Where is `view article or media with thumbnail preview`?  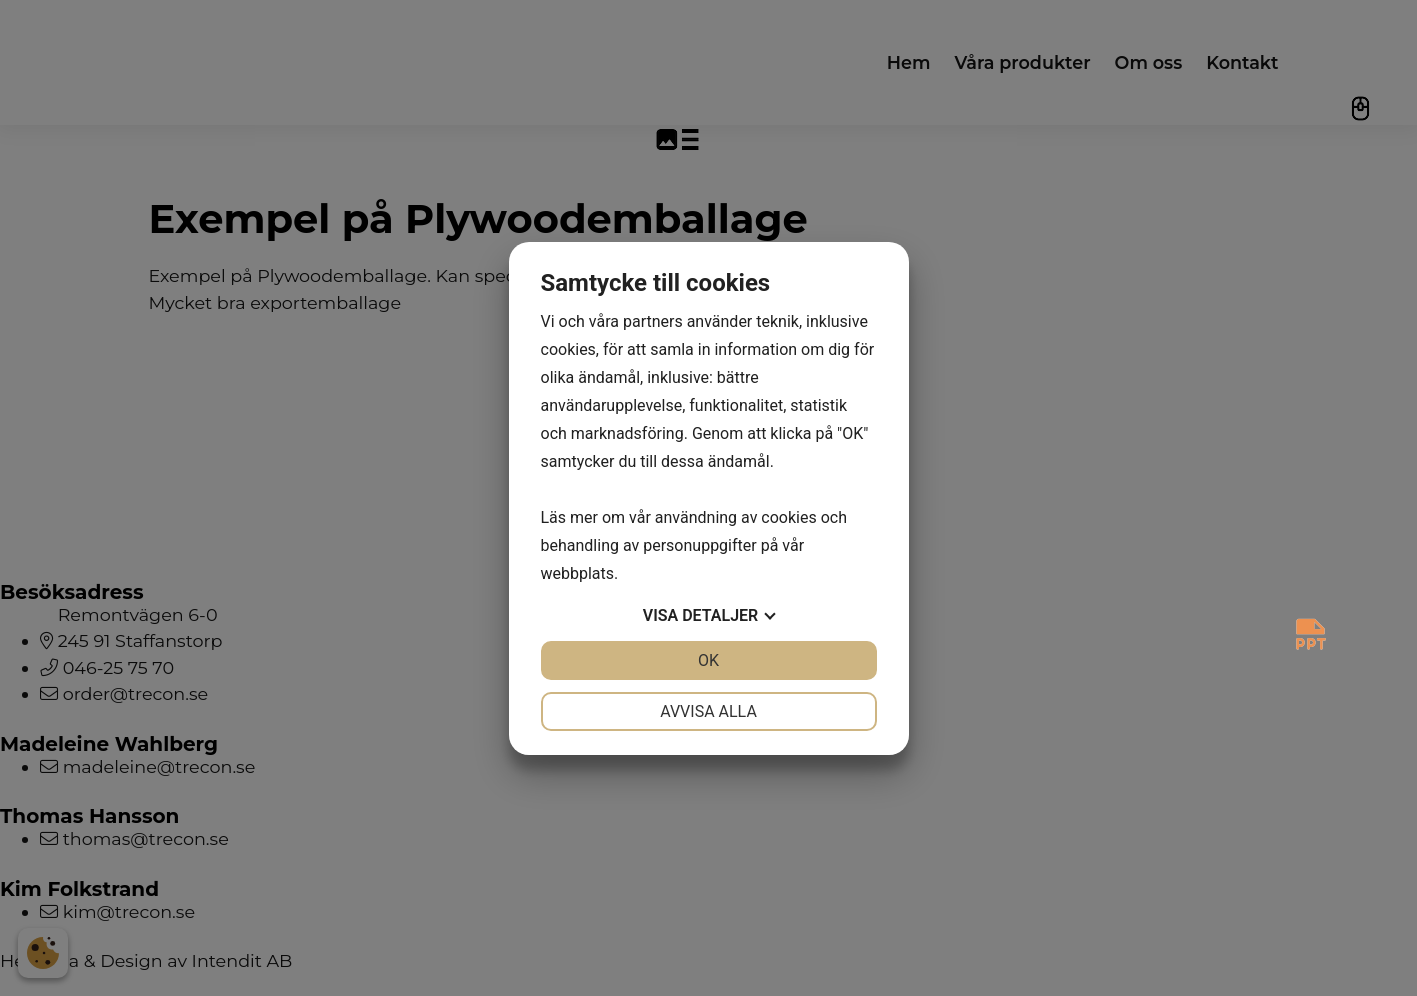
view article or media with thumbnail preview is located at coordinates (677, 139).